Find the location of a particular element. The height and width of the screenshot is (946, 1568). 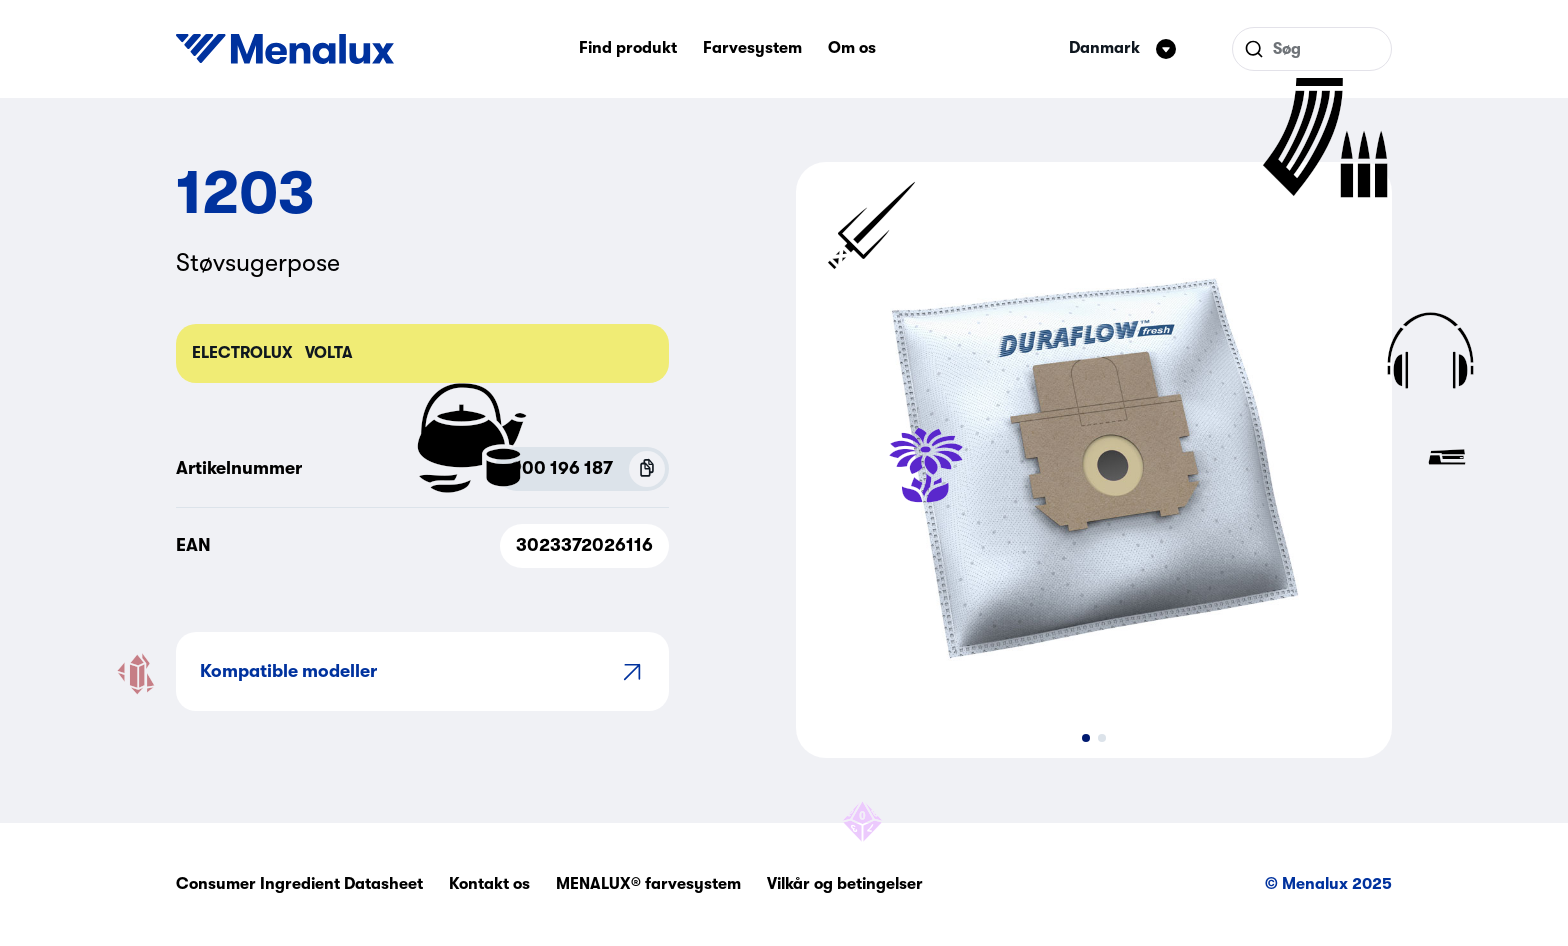

tea ceremony or tea-related game feature is located at coordinates (472, 438).